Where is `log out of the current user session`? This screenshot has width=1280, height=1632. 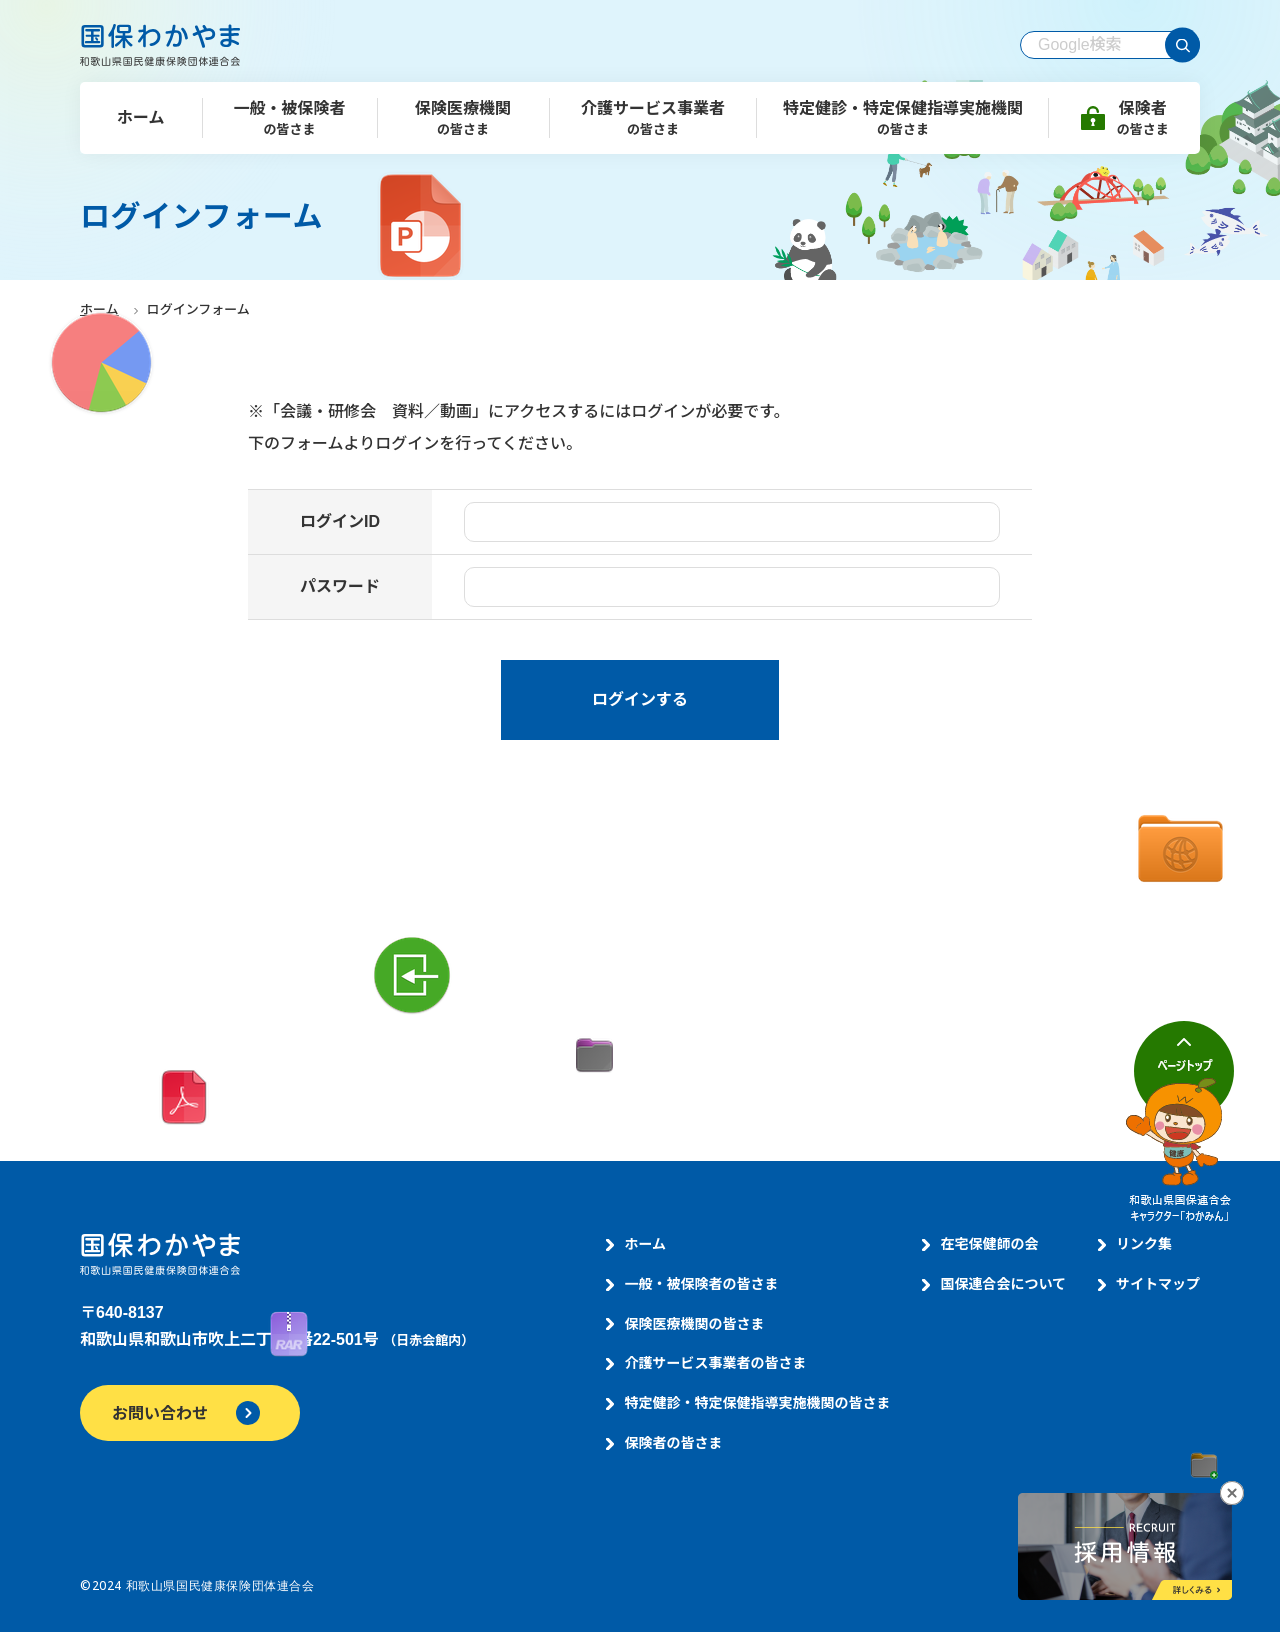
log out of the current user session is located at coordinates (412, 975).